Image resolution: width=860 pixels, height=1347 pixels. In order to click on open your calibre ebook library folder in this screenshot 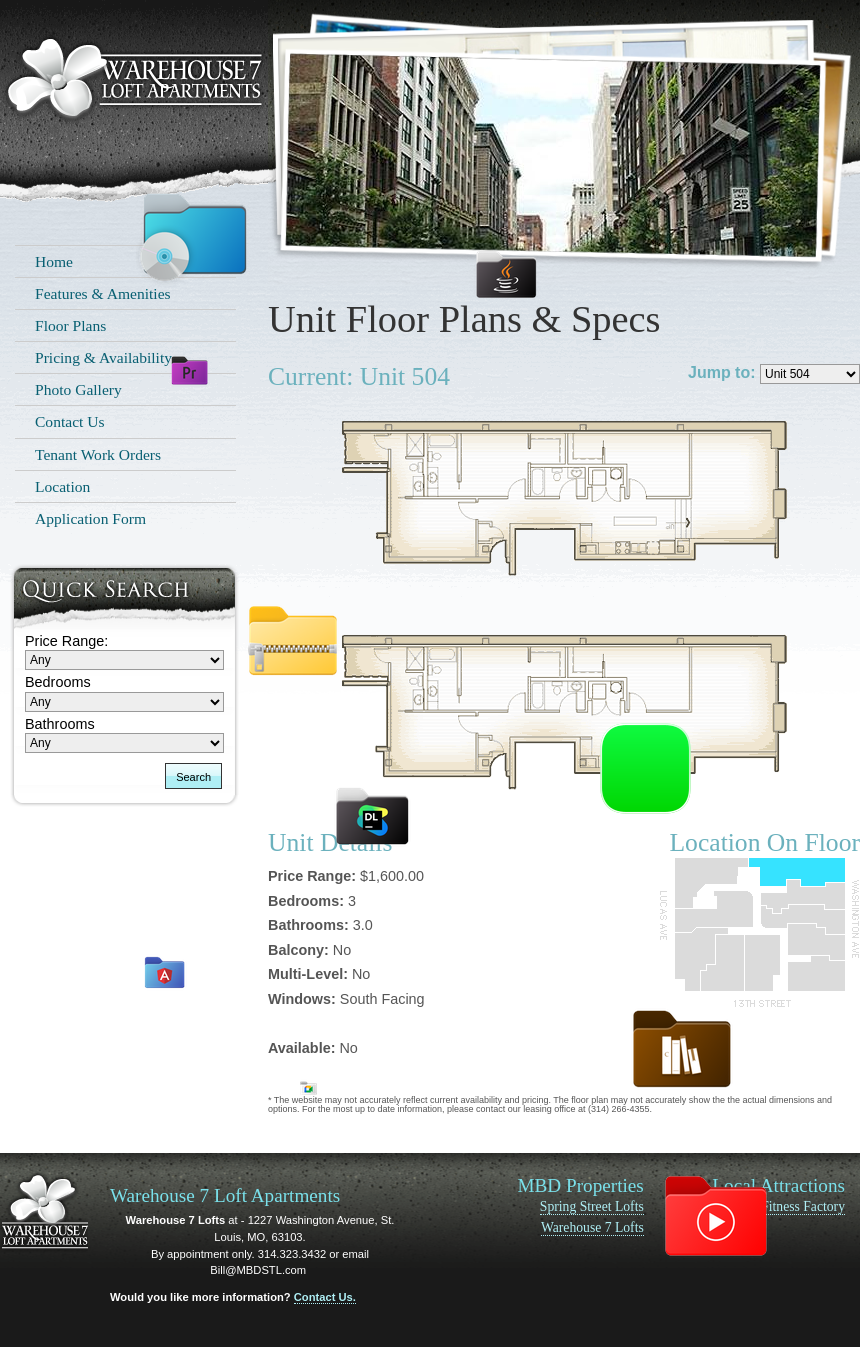, I will do `click(681, 1051)`.